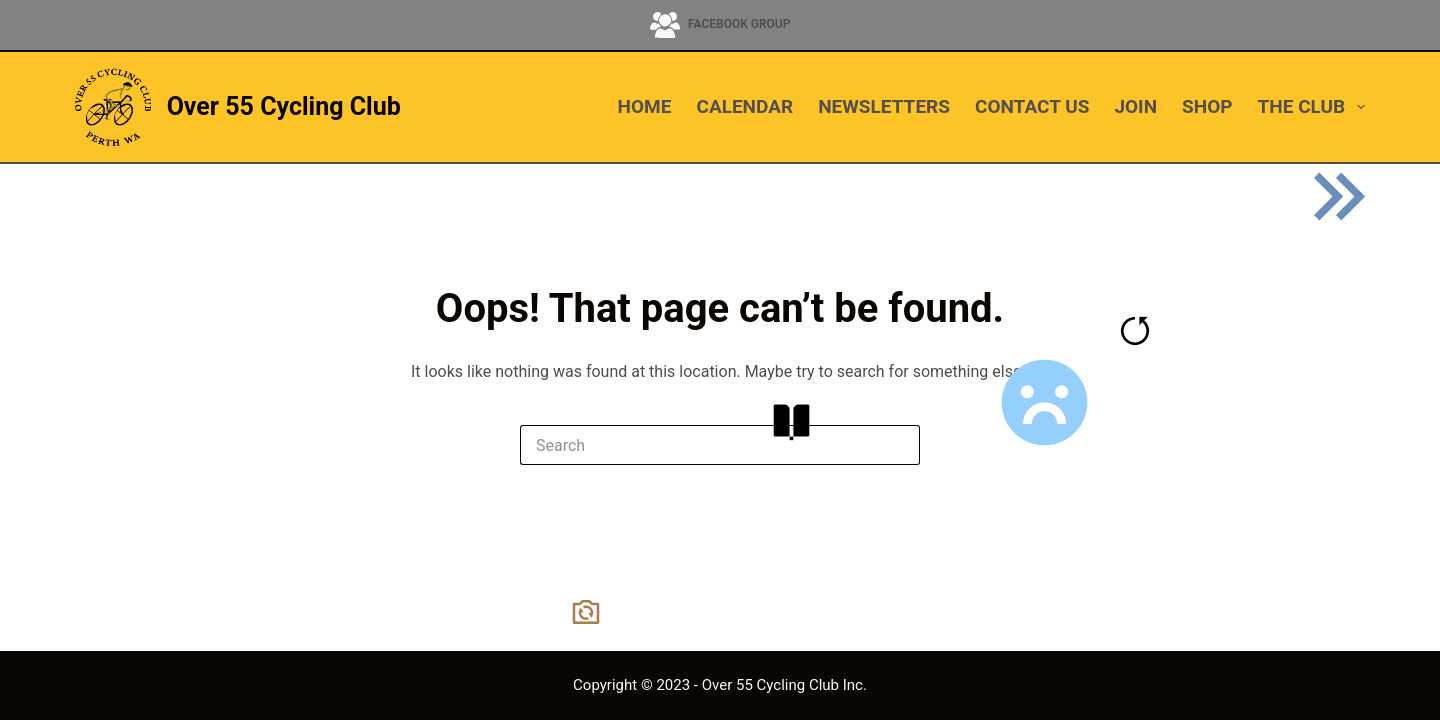 The width and height of the screenshot is (1440, 720). I want to click on open reading mode or e-reader, so click(791, 420).